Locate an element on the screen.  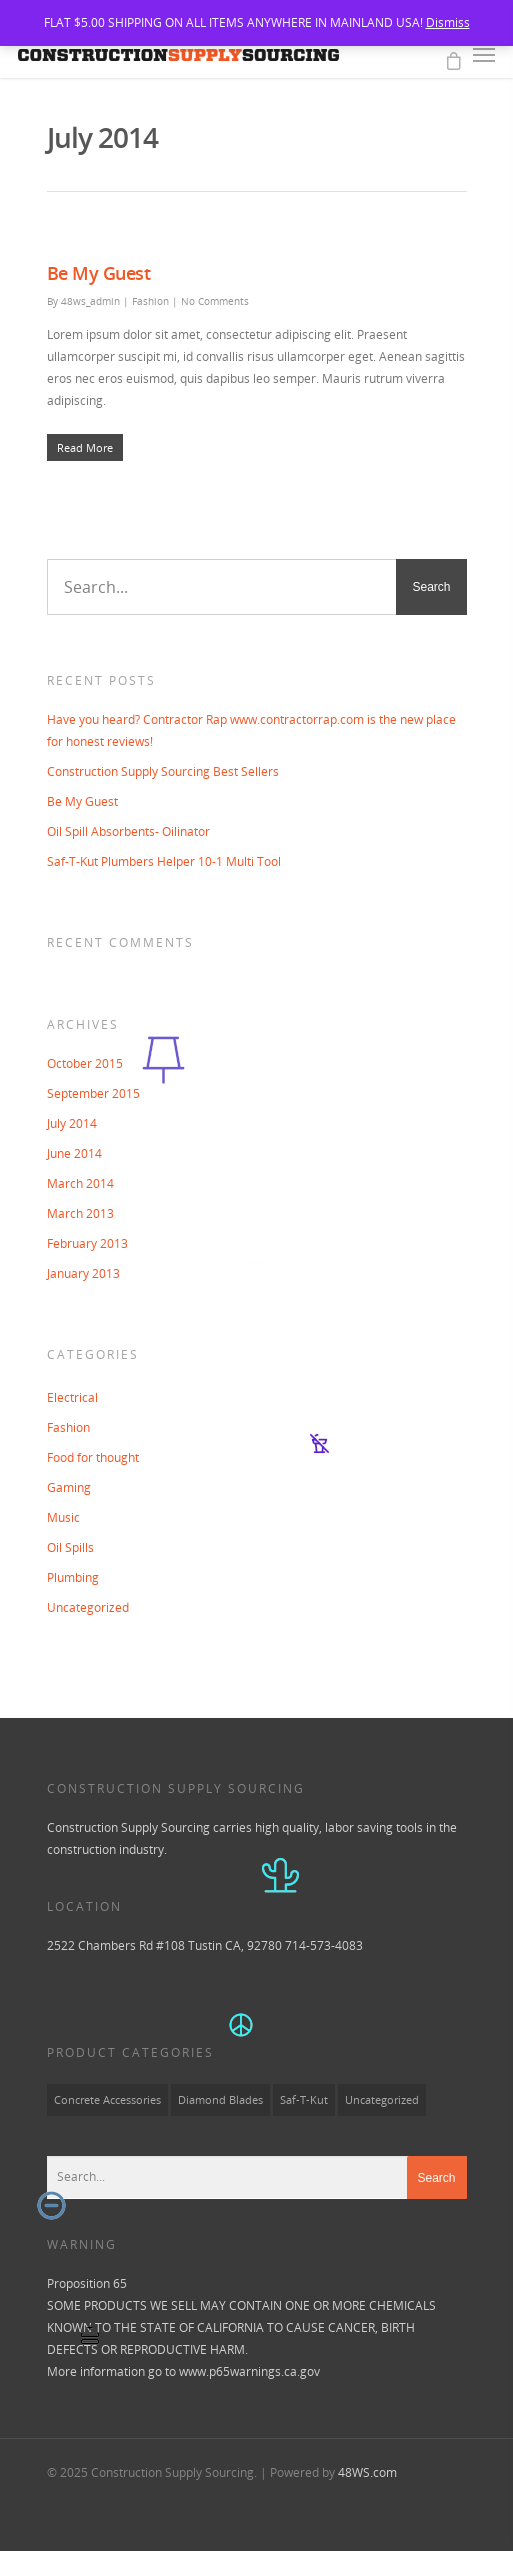
indicates a peaceful or non-violent mode/setting is located at coordinates (241, 2025).